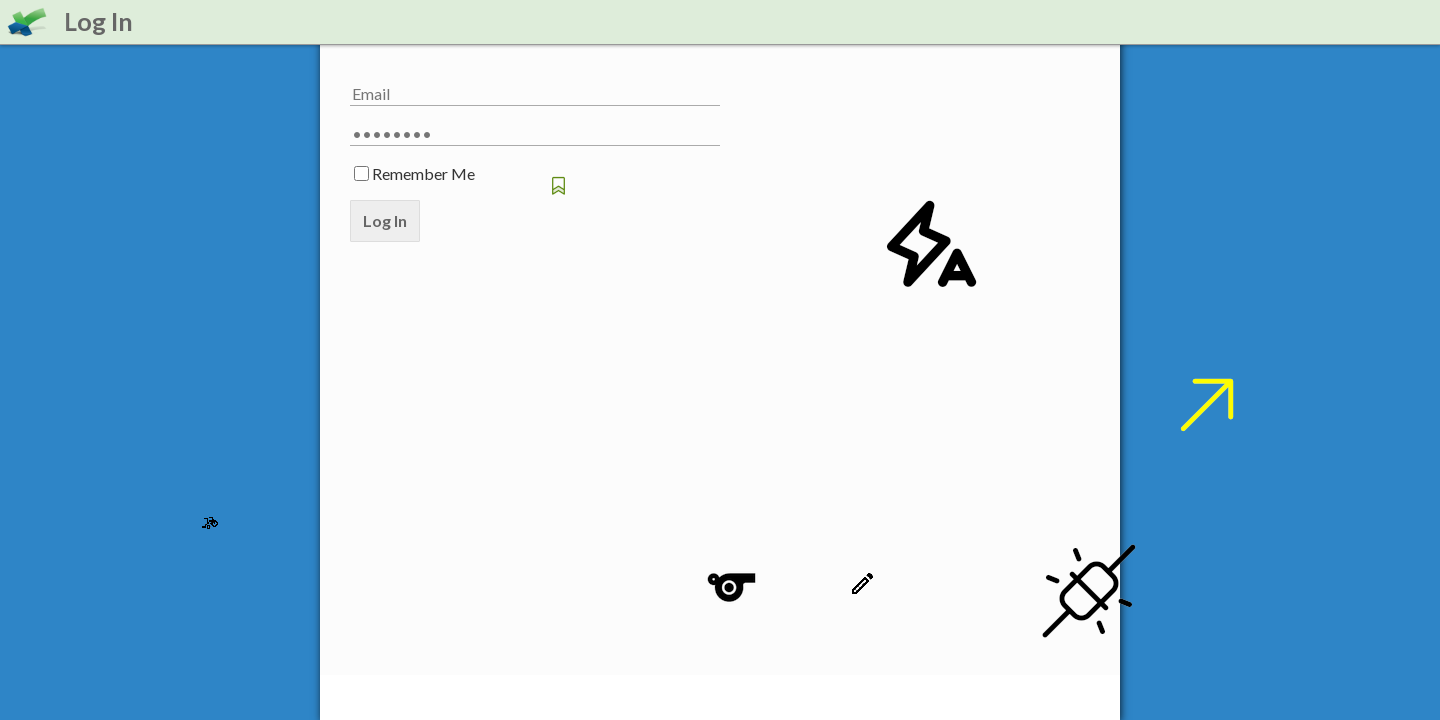 The height and width of the screenshot is (720, 1440). Describe the element at coordinates (558, 185) in the screenshot. I see `save this item for later` at that location.